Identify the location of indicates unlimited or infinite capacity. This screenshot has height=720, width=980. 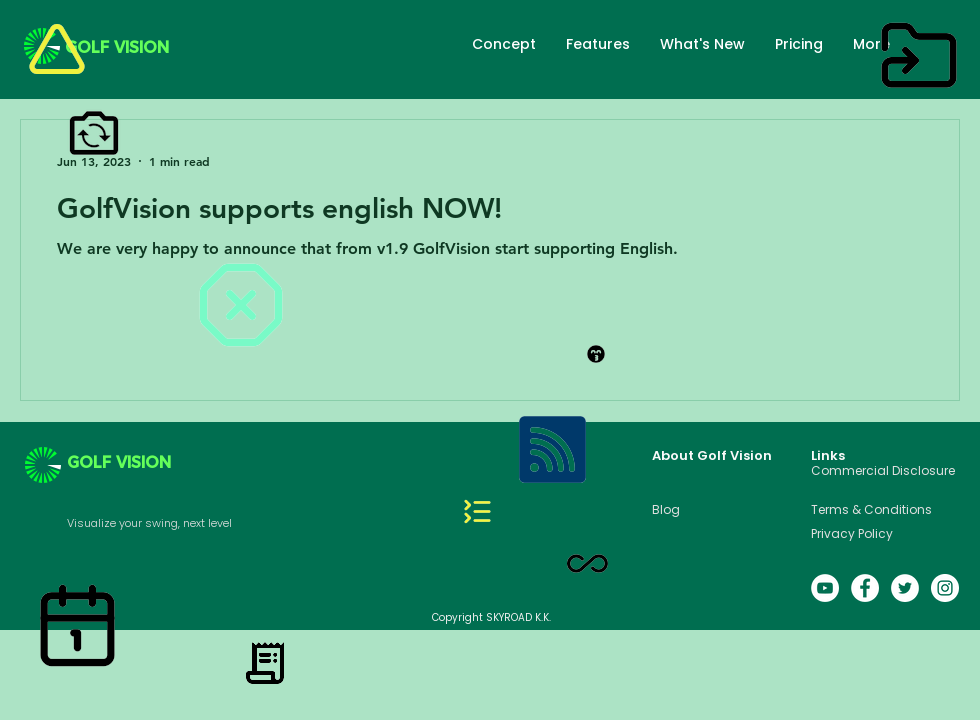
(587, 563).